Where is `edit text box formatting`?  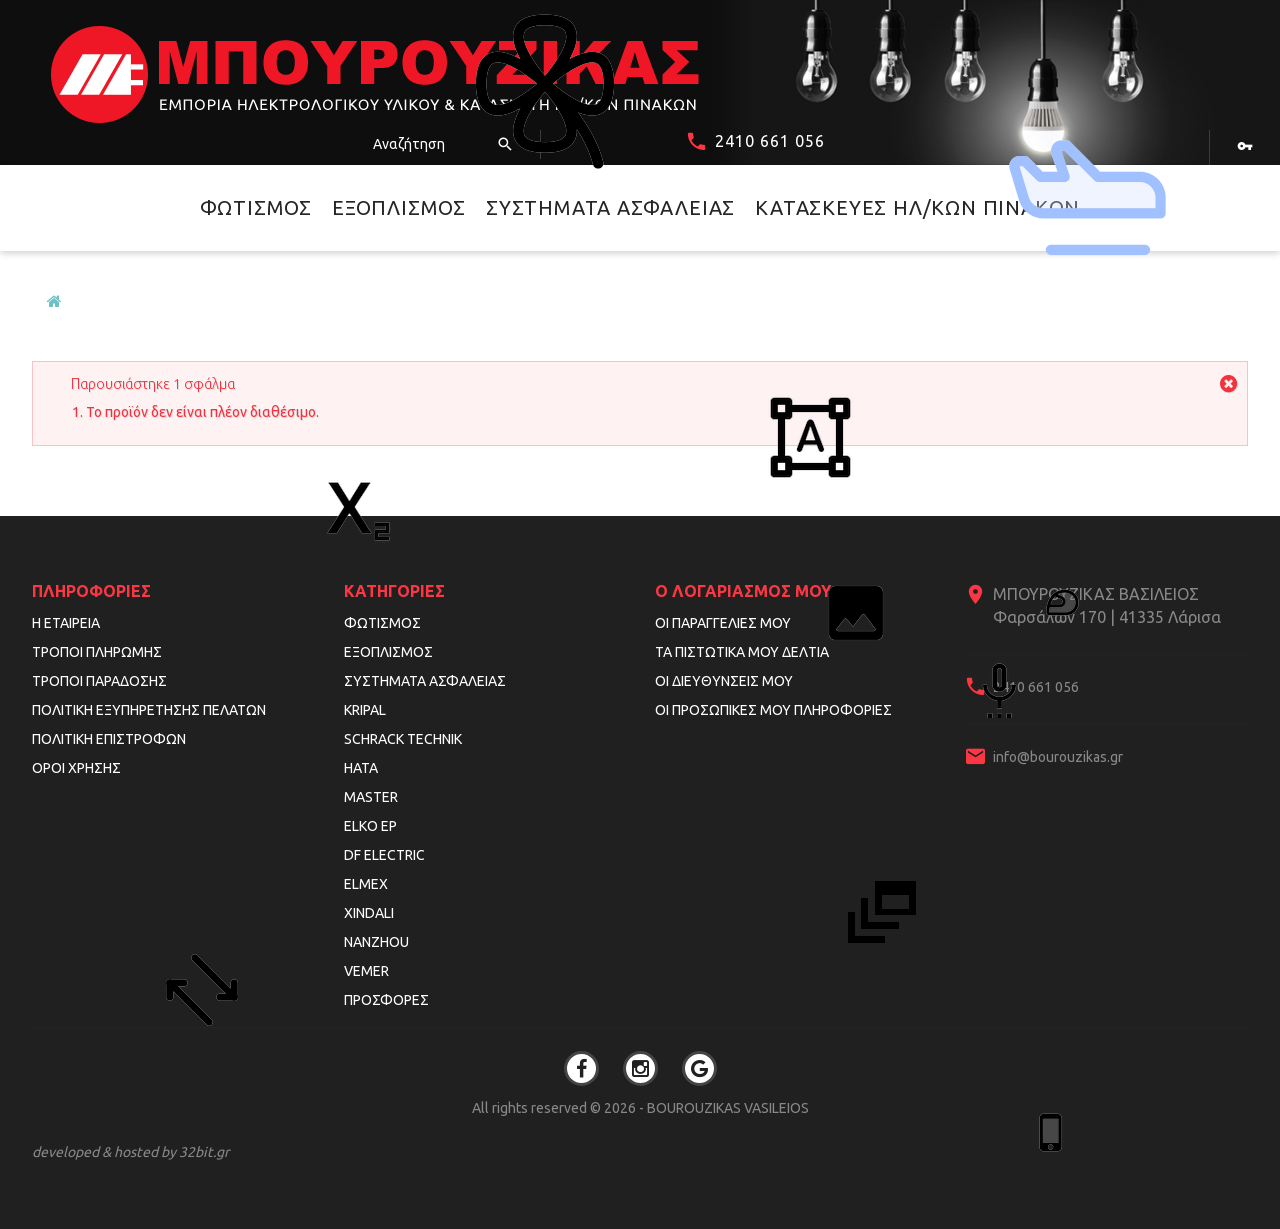
edit text box formatting is located at coordinates (810, 437).